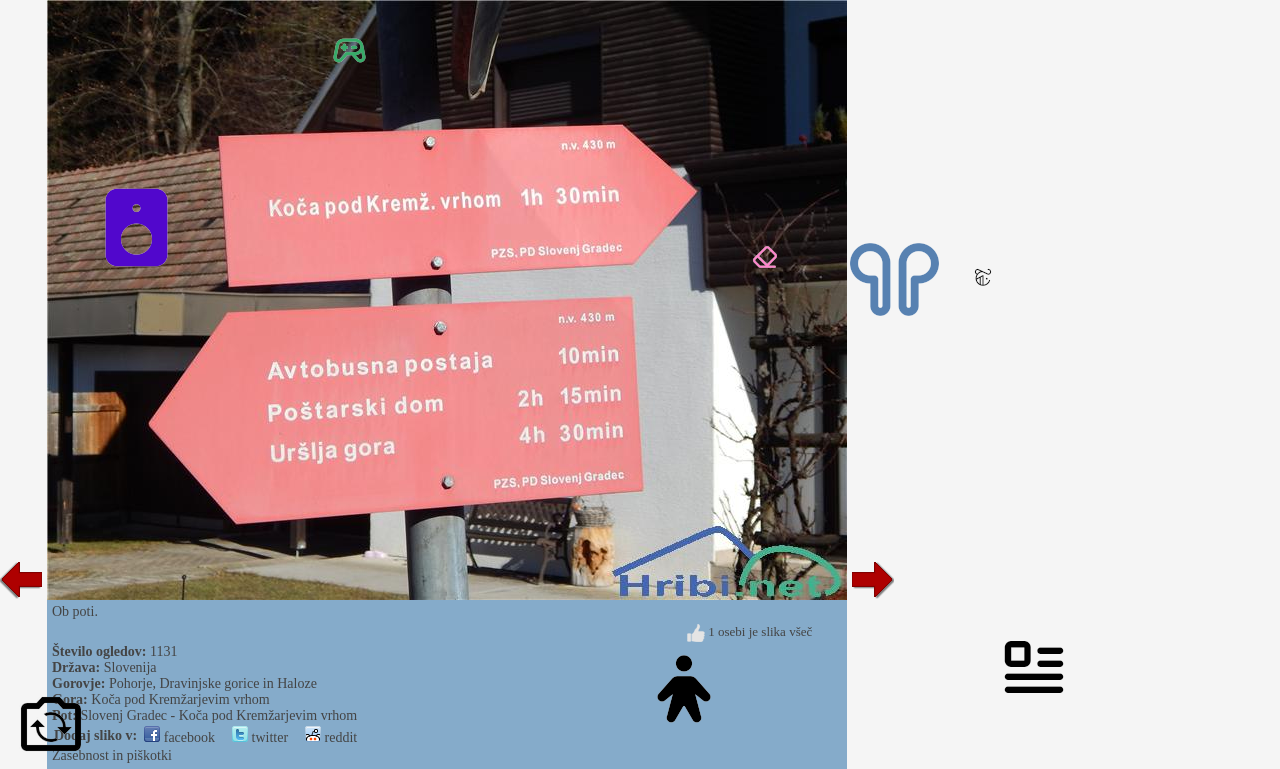 The height and width of the screenshot is (769, 1280). Describe the element at coordinates (1034, 667) in the screenshot. I see `align content to the left with text wrapping` at that location.